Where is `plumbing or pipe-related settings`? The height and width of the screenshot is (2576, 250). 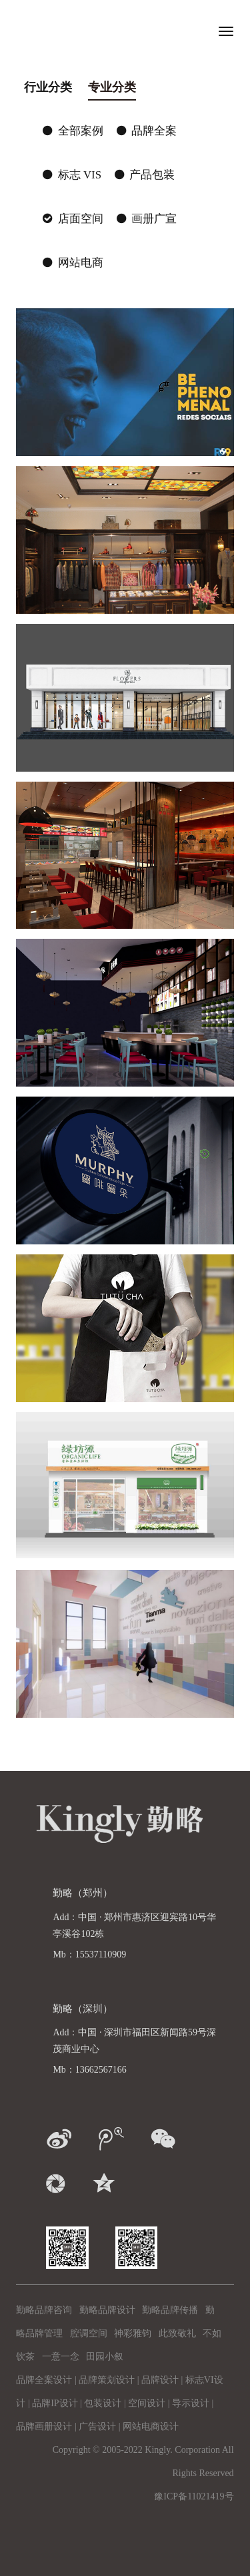
plumbing or pipe-related settings is located at coordinates (163, 386).